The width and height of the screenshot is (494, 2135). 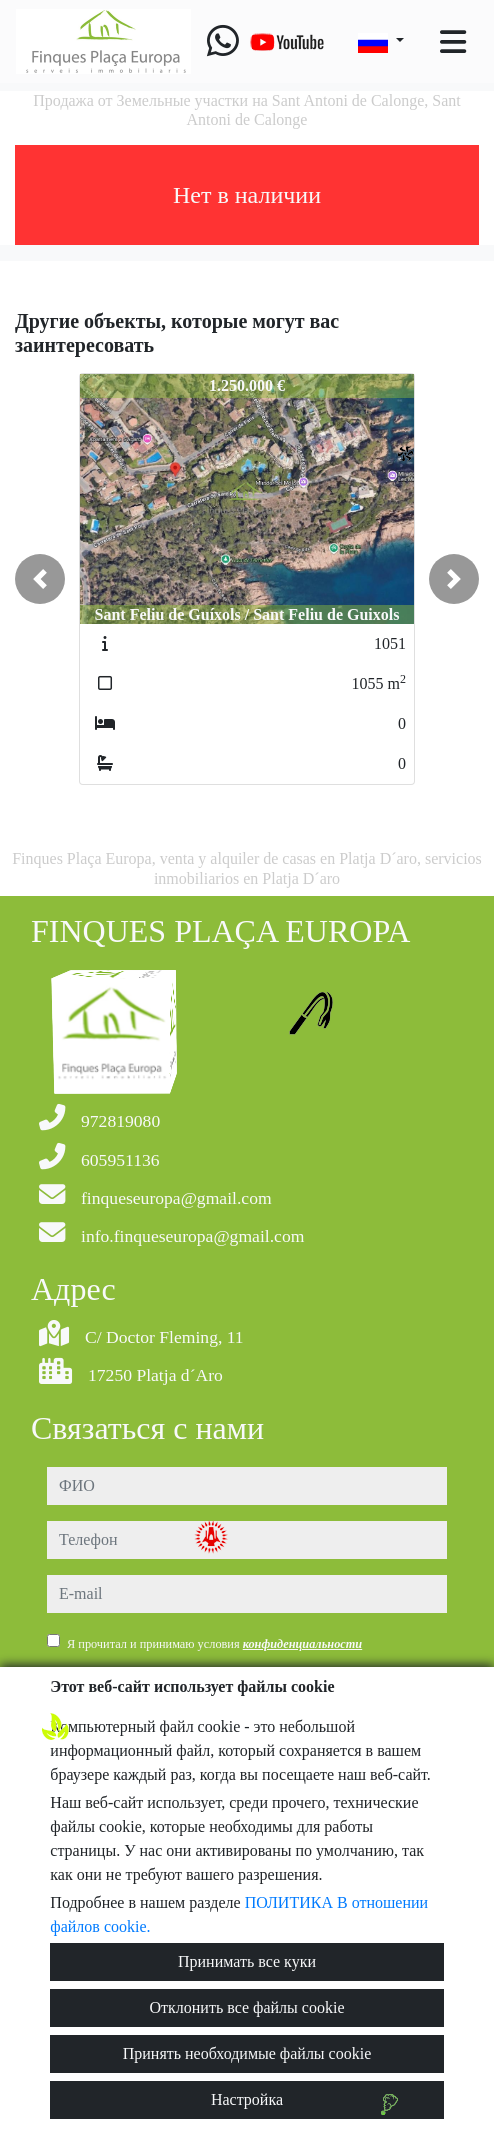 I want to click on activate smoke bomb ability in game, so click(x=389, y=2104).